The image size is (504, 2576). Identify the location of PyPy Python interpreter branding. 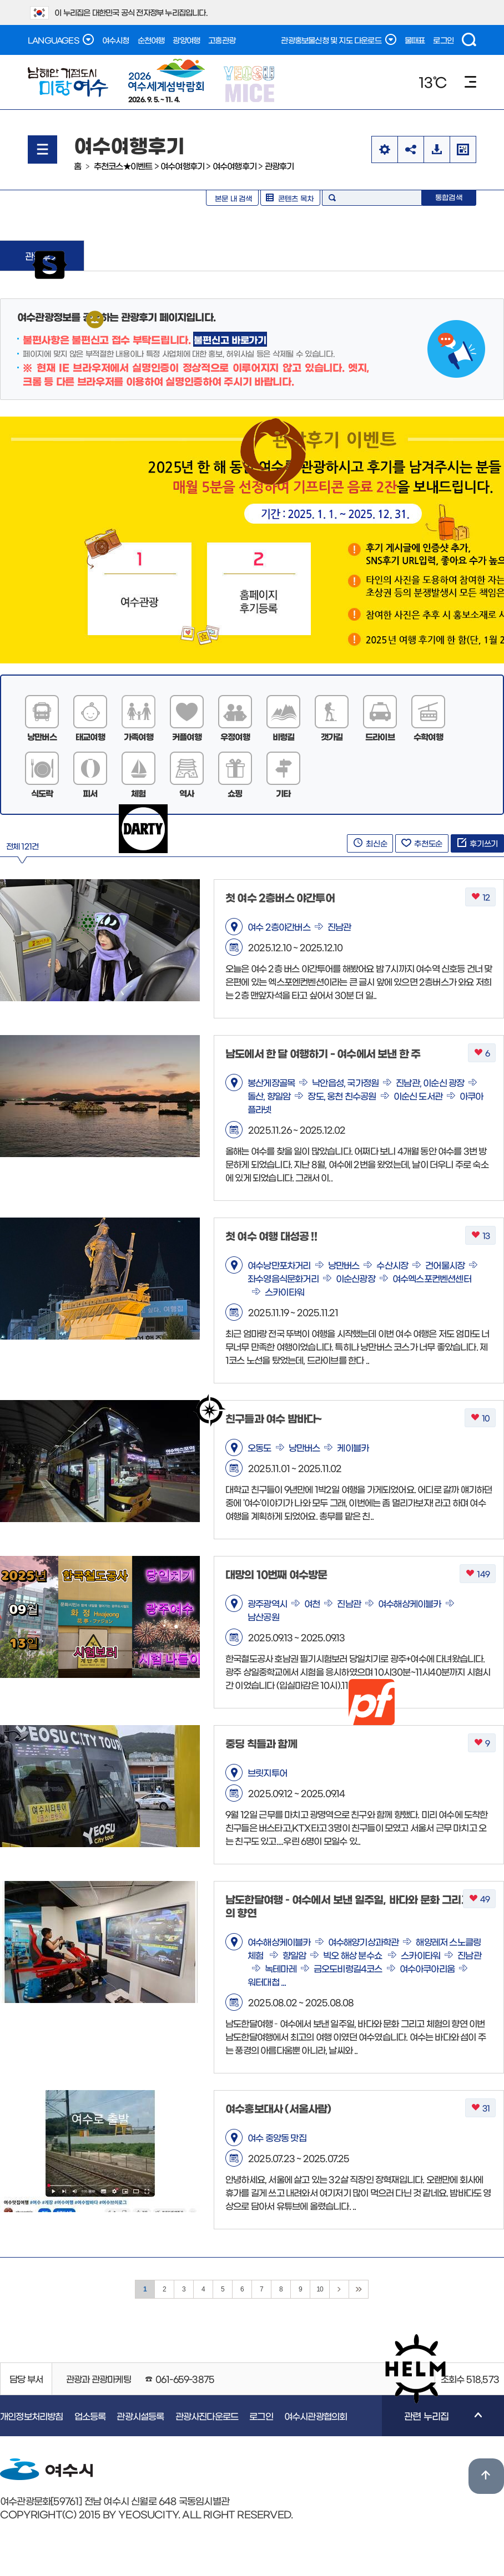
(273, 452).